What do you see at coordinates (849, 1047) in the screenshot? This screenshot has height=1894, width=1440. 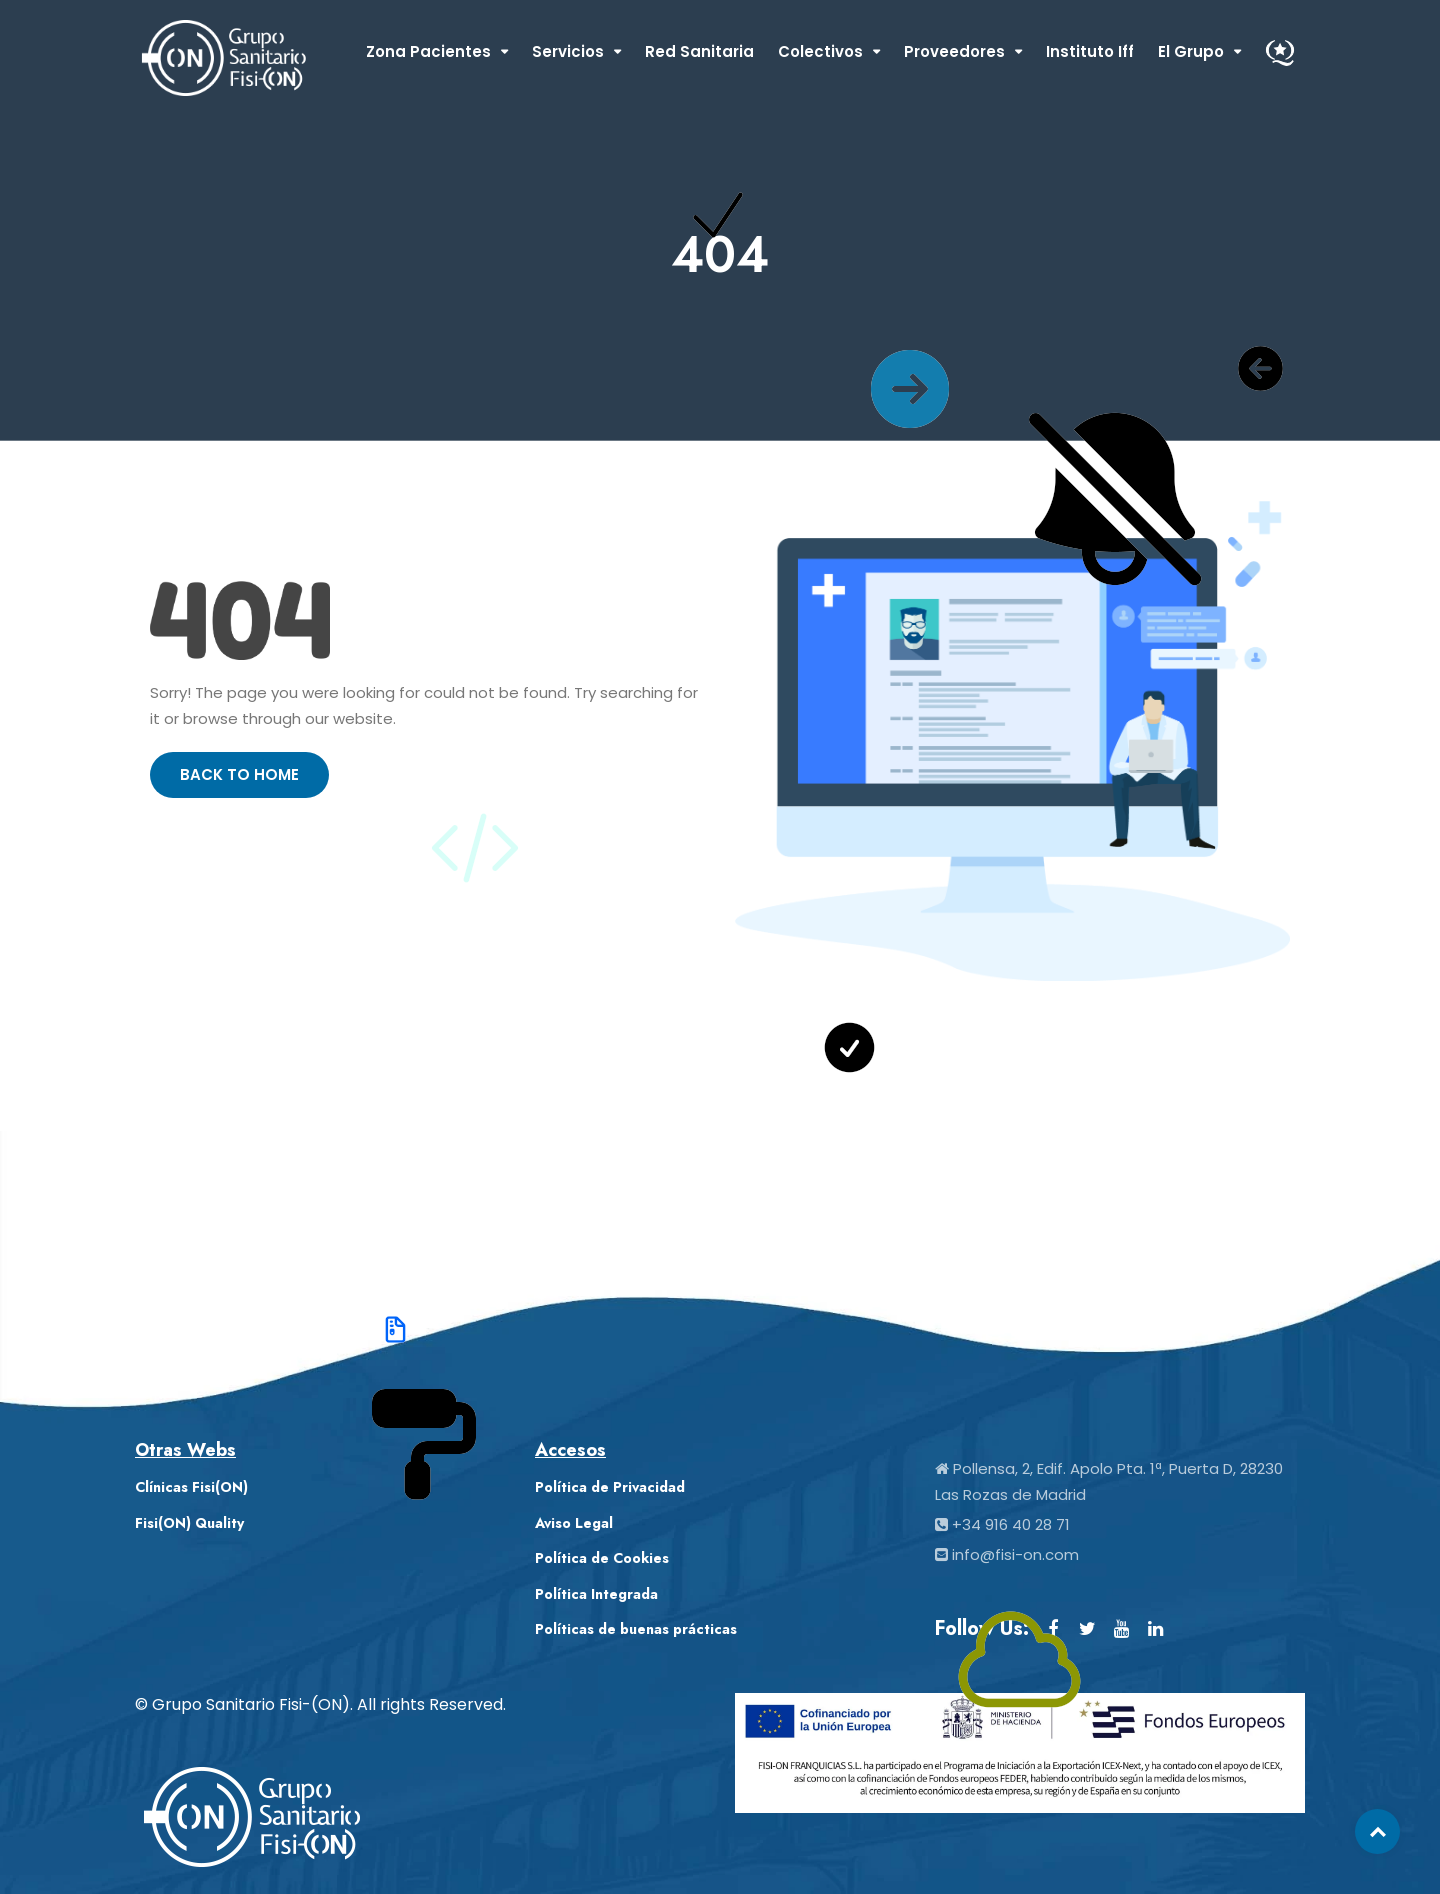 I see `indicates a completed or successful action` at bounding box center [849, 1047].